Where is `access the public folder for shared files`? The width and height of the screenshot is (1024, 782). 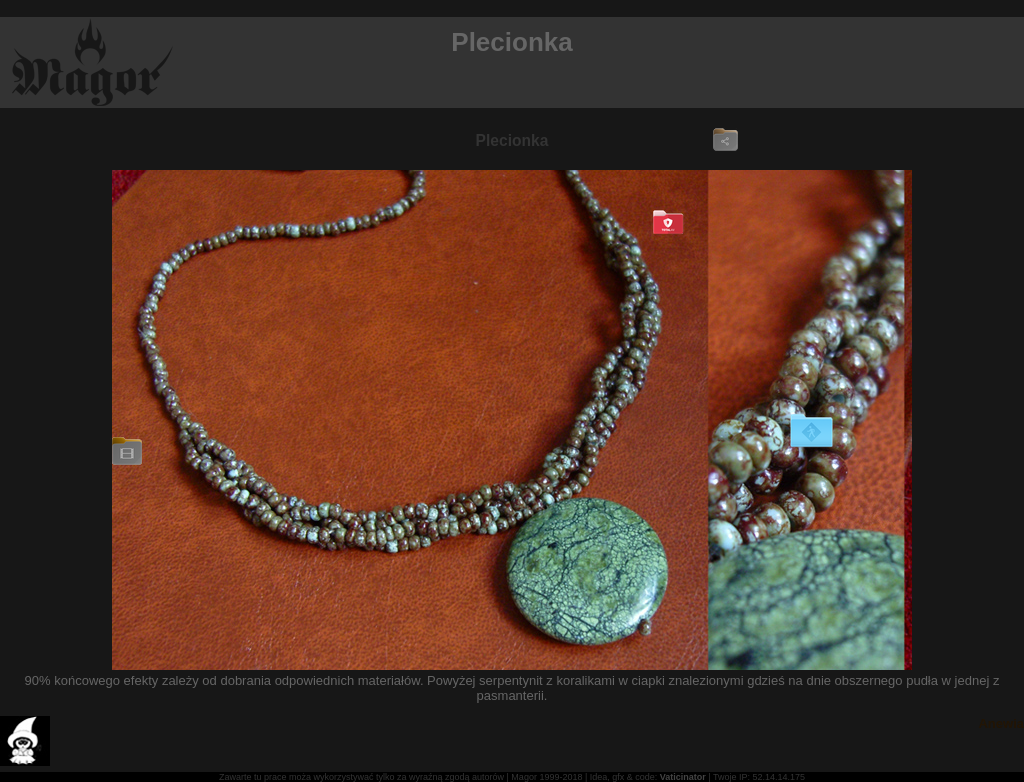
access the public folder for shared files is located at coordinates (811, 430).